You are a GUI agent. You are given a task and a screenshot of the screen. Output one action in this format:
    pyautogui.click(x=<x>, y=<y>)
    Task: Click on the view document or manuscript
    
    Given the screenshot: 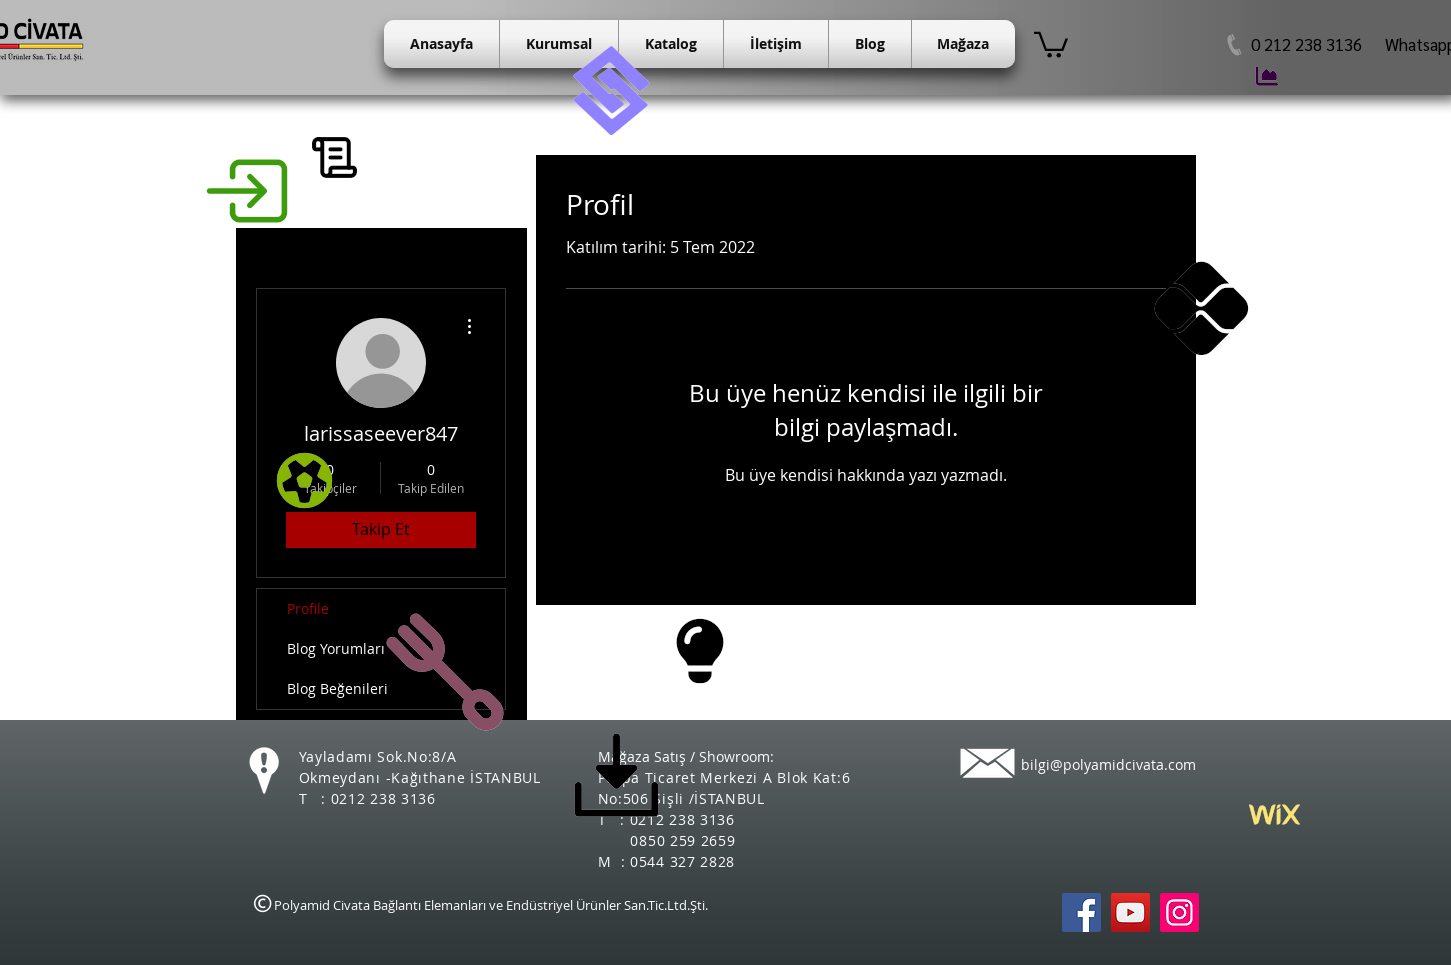 What is the action you would take?
    pyautogui.click(x=334, y=157)
    